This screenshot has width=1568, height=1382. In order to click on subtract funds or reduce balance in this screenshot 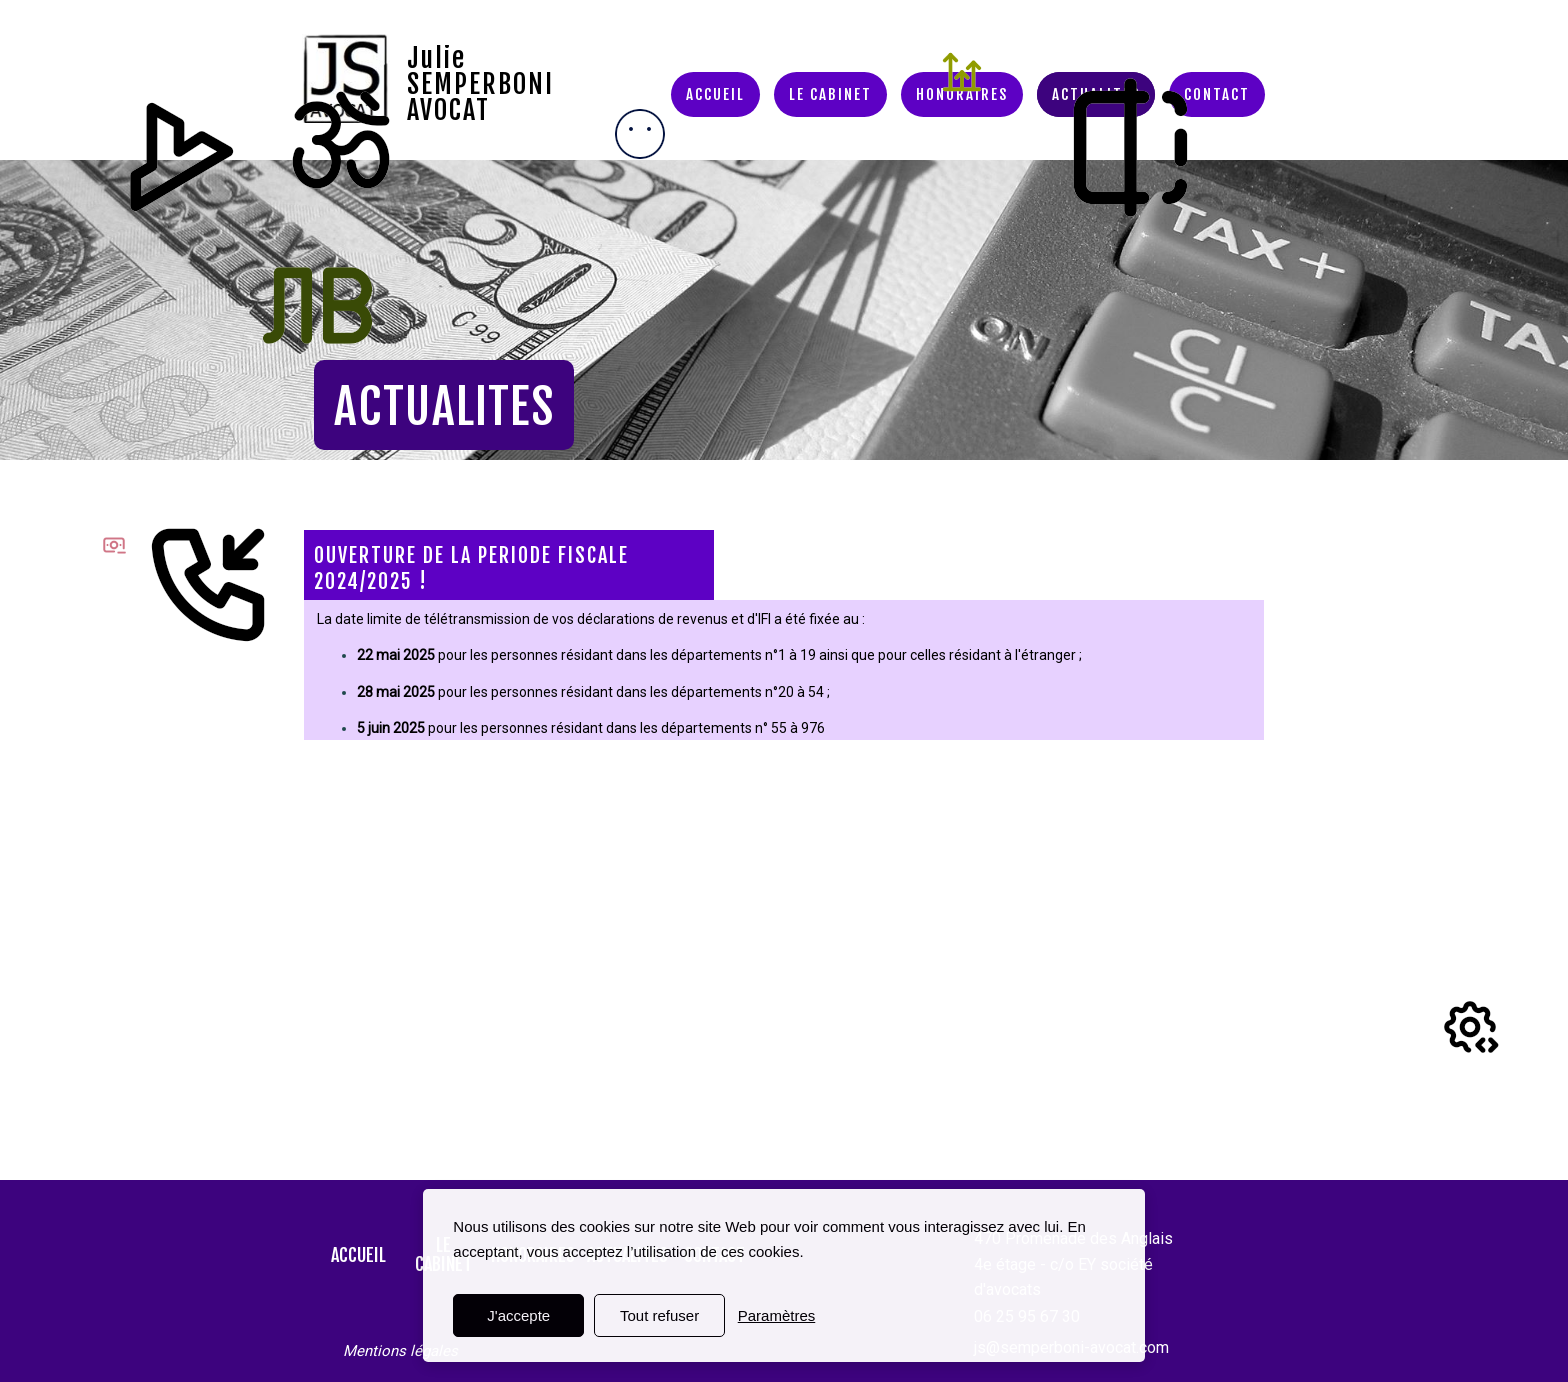, I will do `click(114, 545)`.